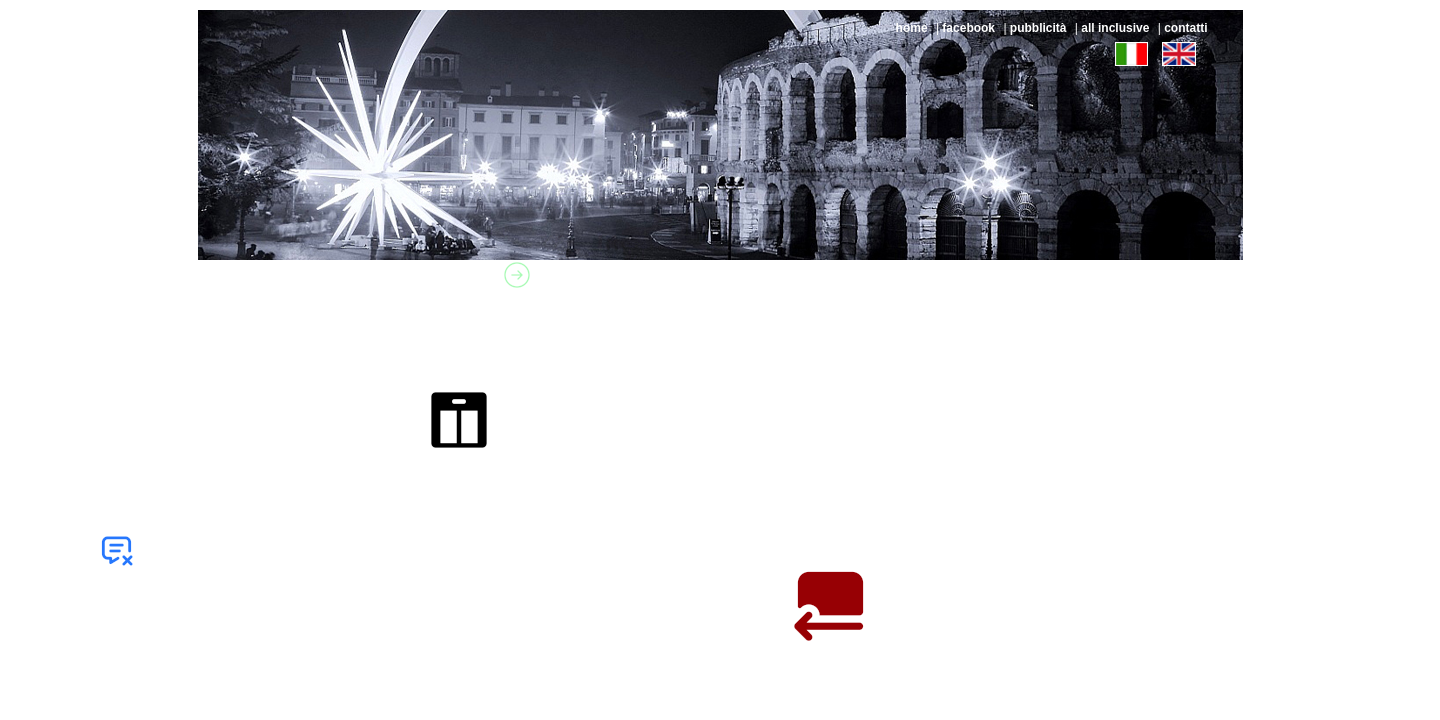 This screenshot has width=1440, height=720. Describe the element at coordinates (830, 604) in the screenshot. I see `auto-fit content to the left edge` at that location.